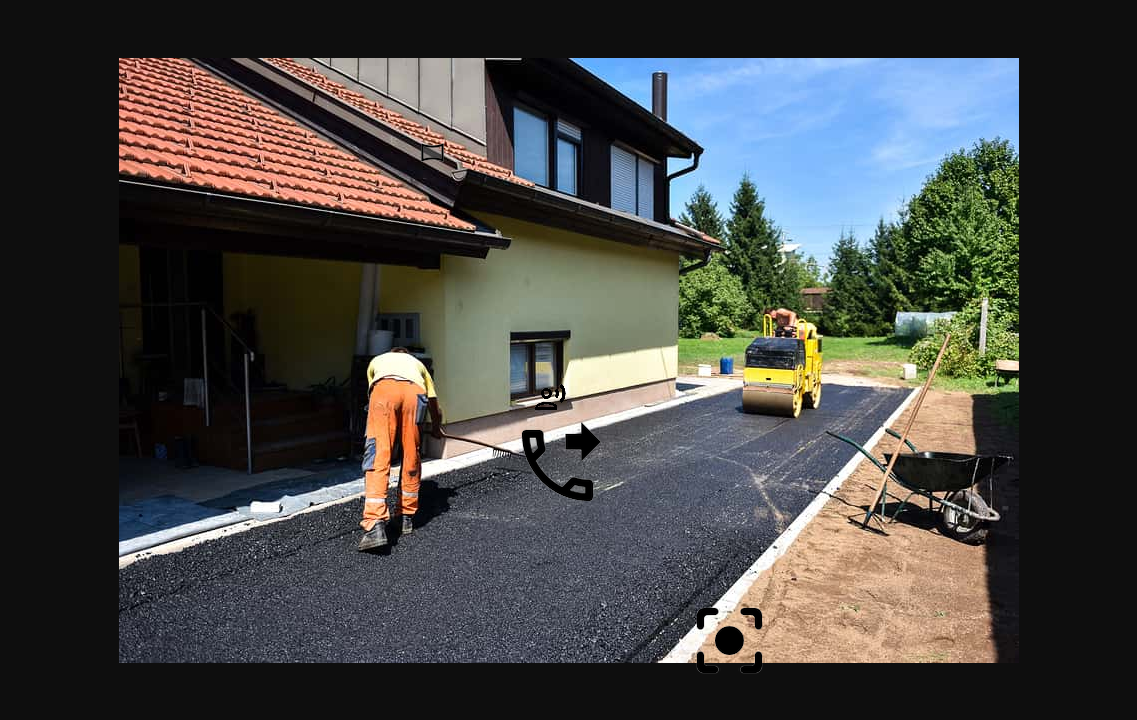 The height and width of the screenshot is (720, 1137). Describe the element at coordinates (432, 152) in the screenshot. I see `switch to panorama photo mode` at that location.